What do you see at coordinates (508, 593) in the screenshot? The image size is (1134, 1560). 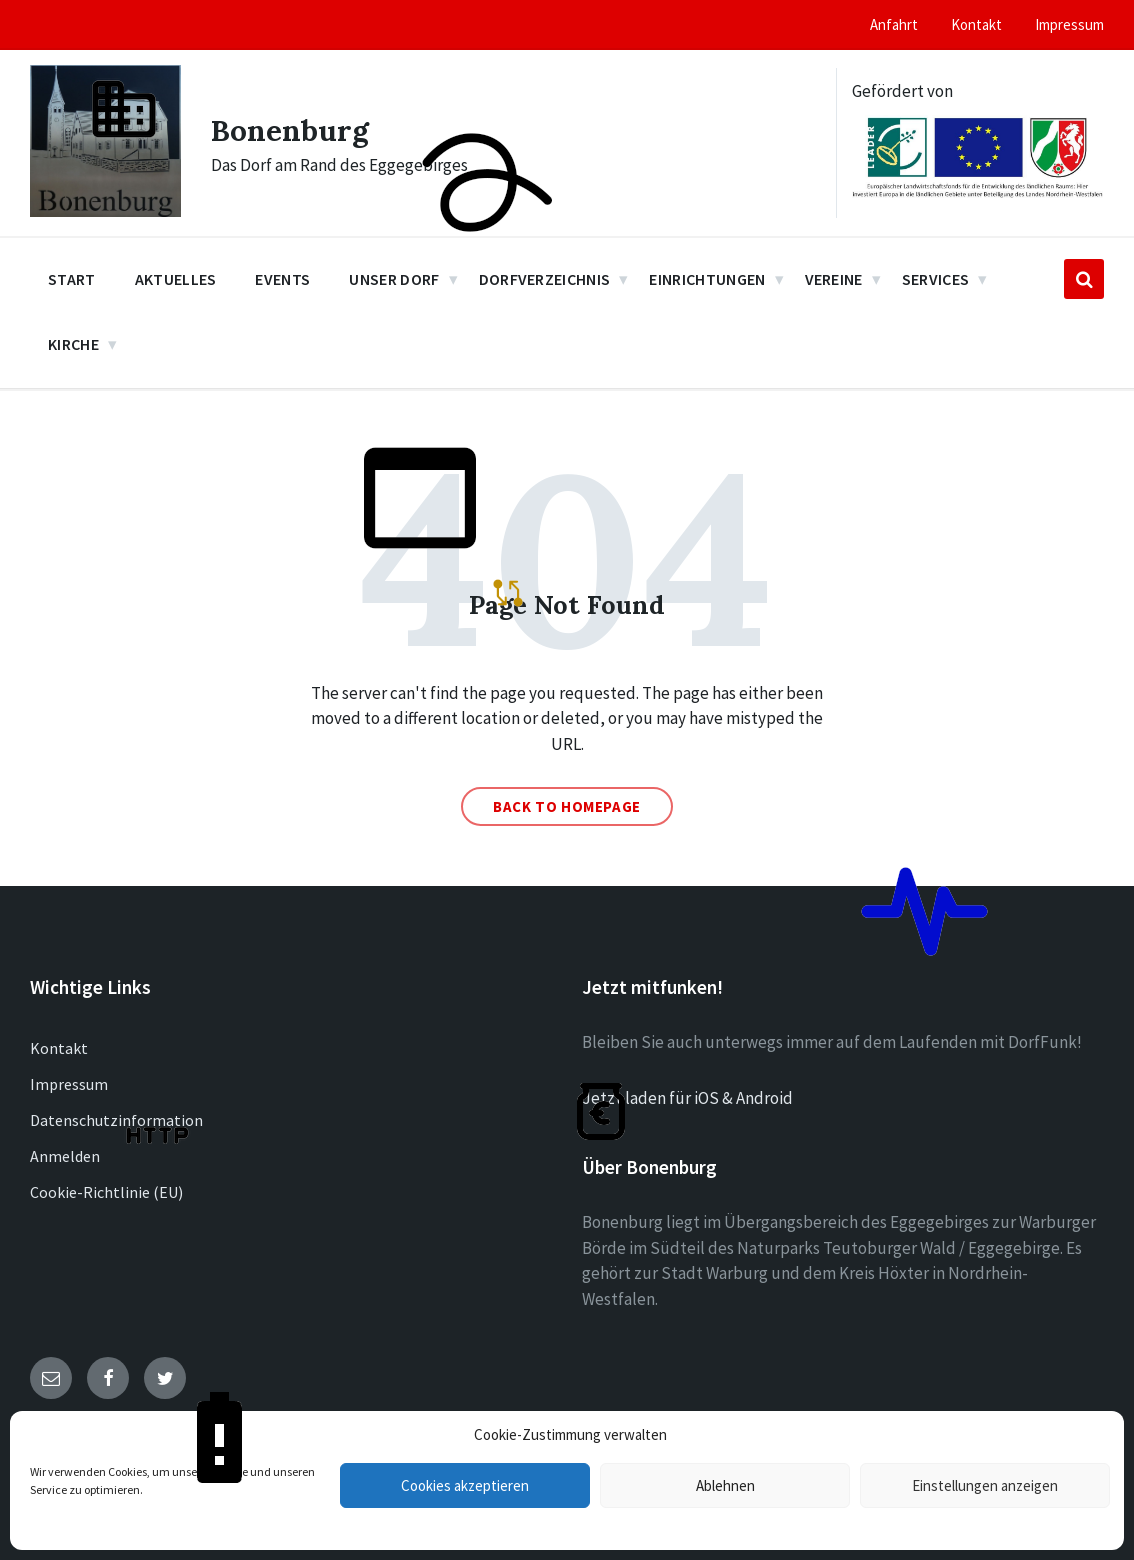 I see `view code differences between branches` at bounding box center [508, 593].